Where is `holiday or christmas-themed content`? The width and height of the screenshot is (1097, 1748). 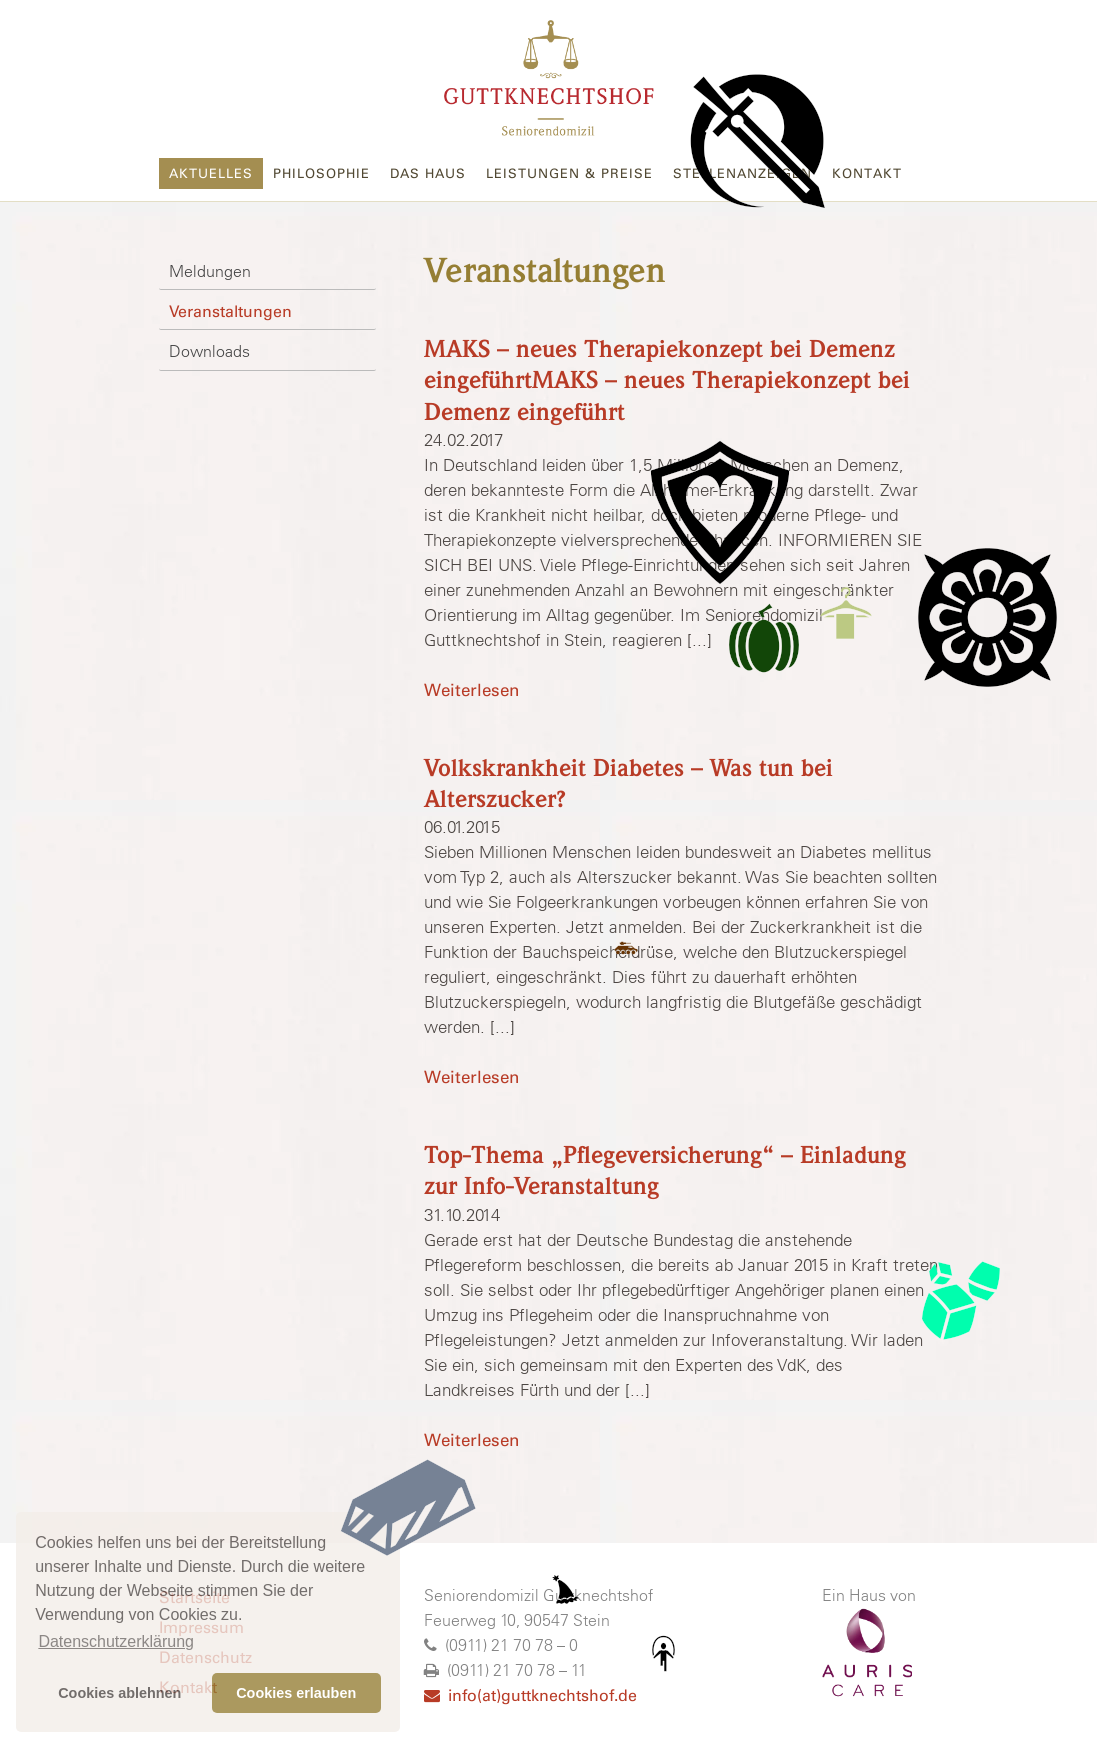
holiday or christmas-themed content is located at coordinates (565, 1589).